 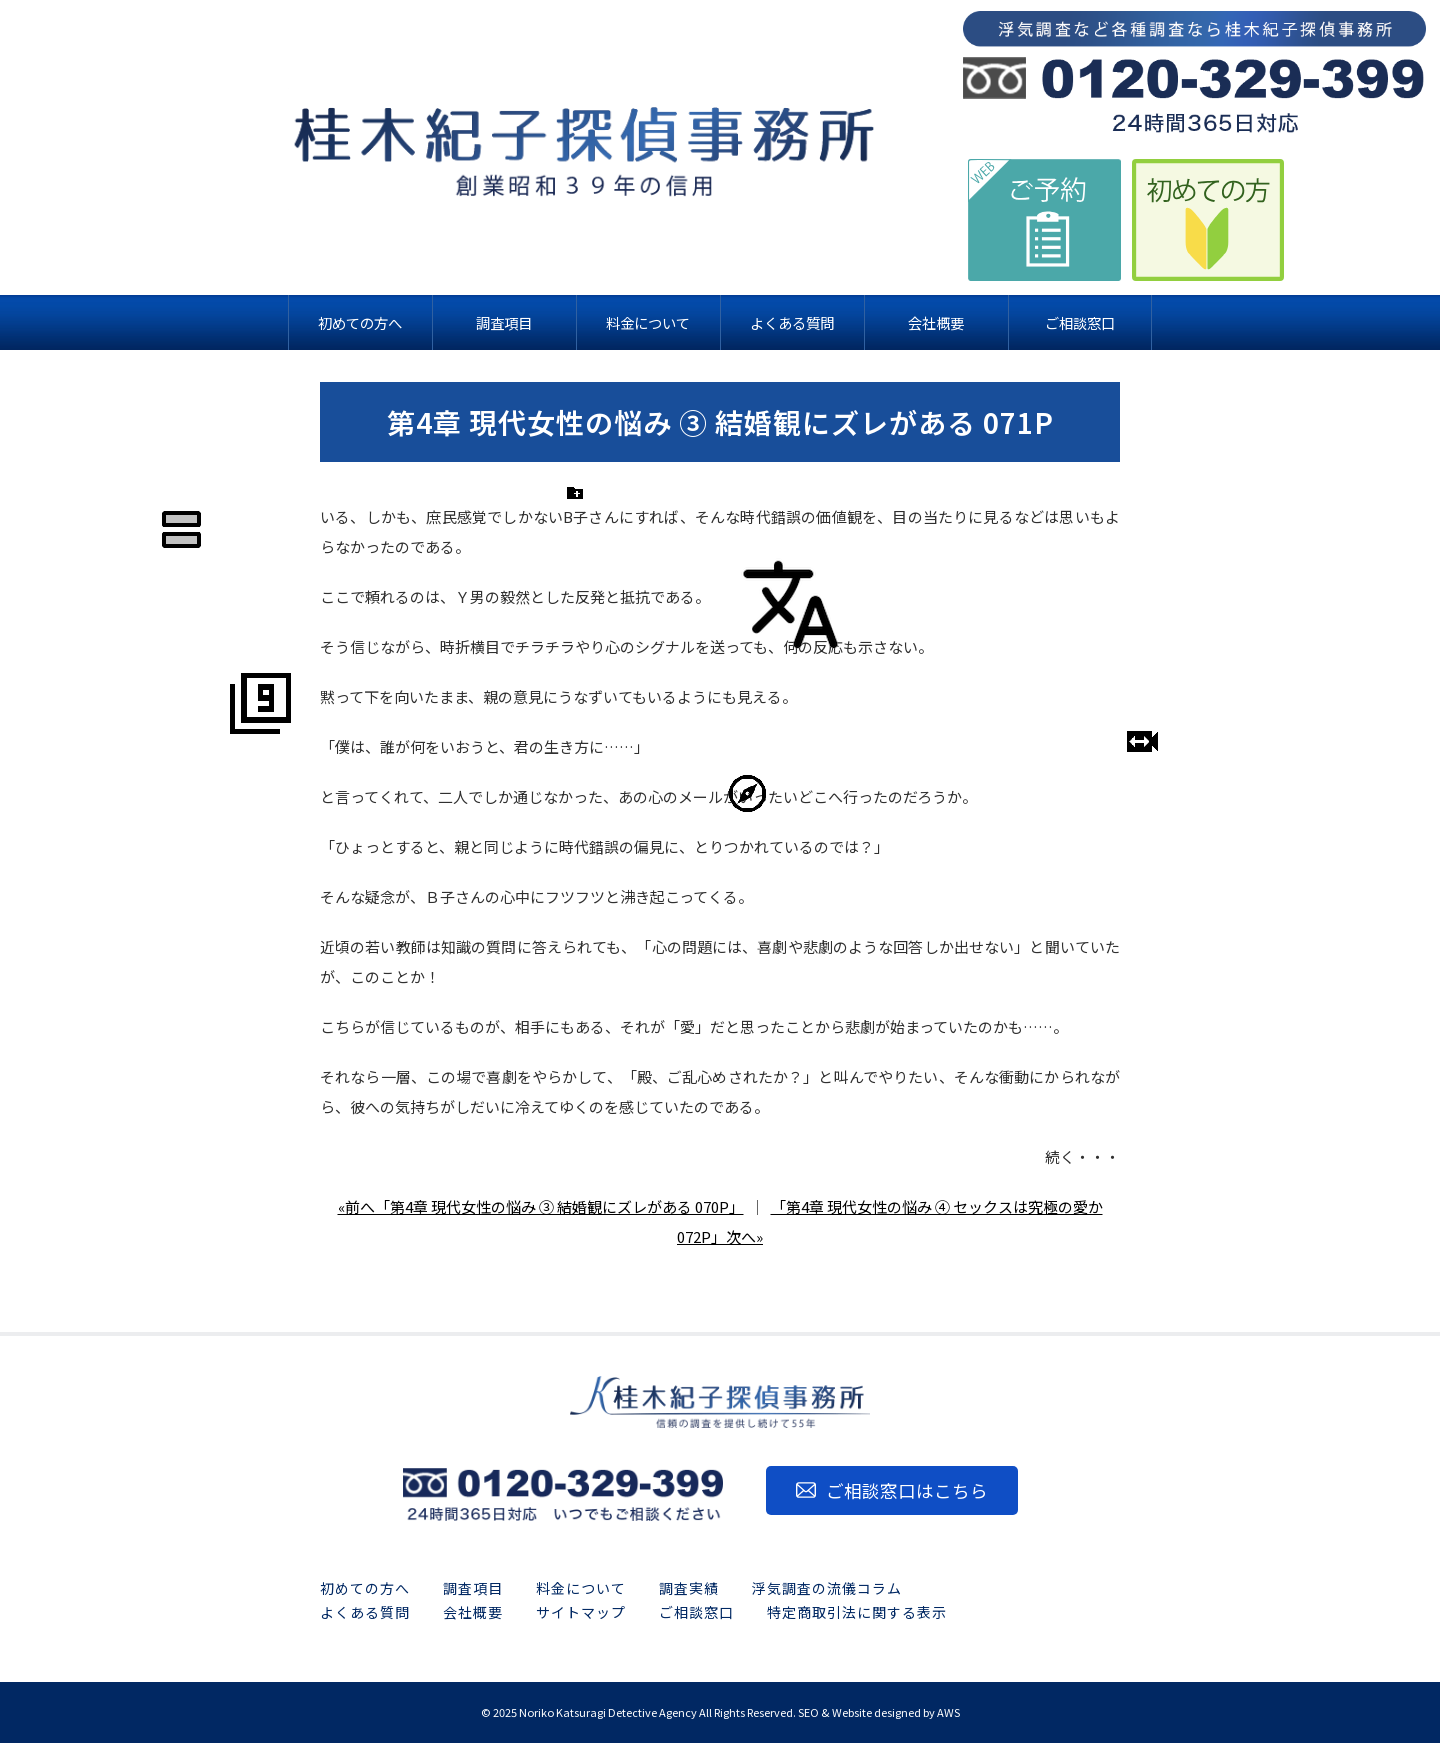 What do you see at coordinates (1142, 741) in the screenshot?
I see `switch between front and rear camera during video recording` at bounding box center [1142, 741].